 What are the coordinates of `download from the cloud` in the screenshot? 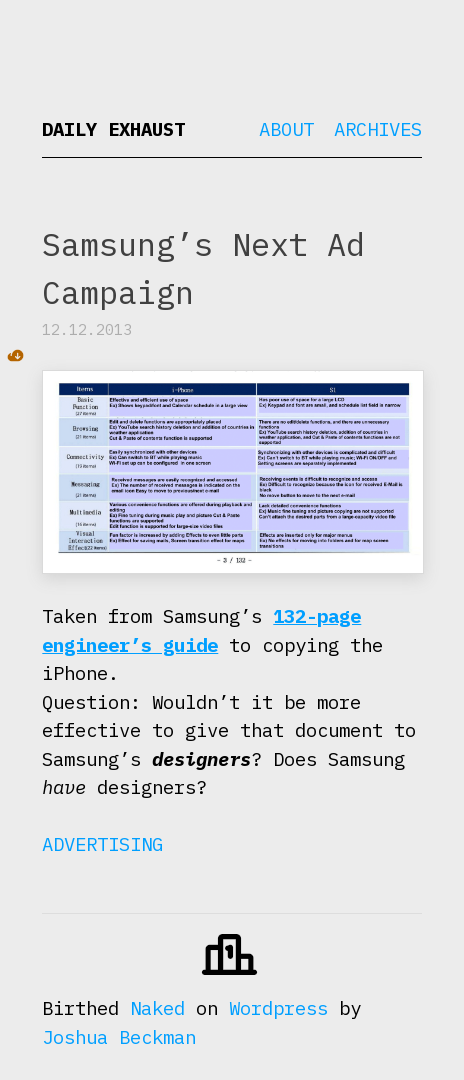 It's located at (15, 355).